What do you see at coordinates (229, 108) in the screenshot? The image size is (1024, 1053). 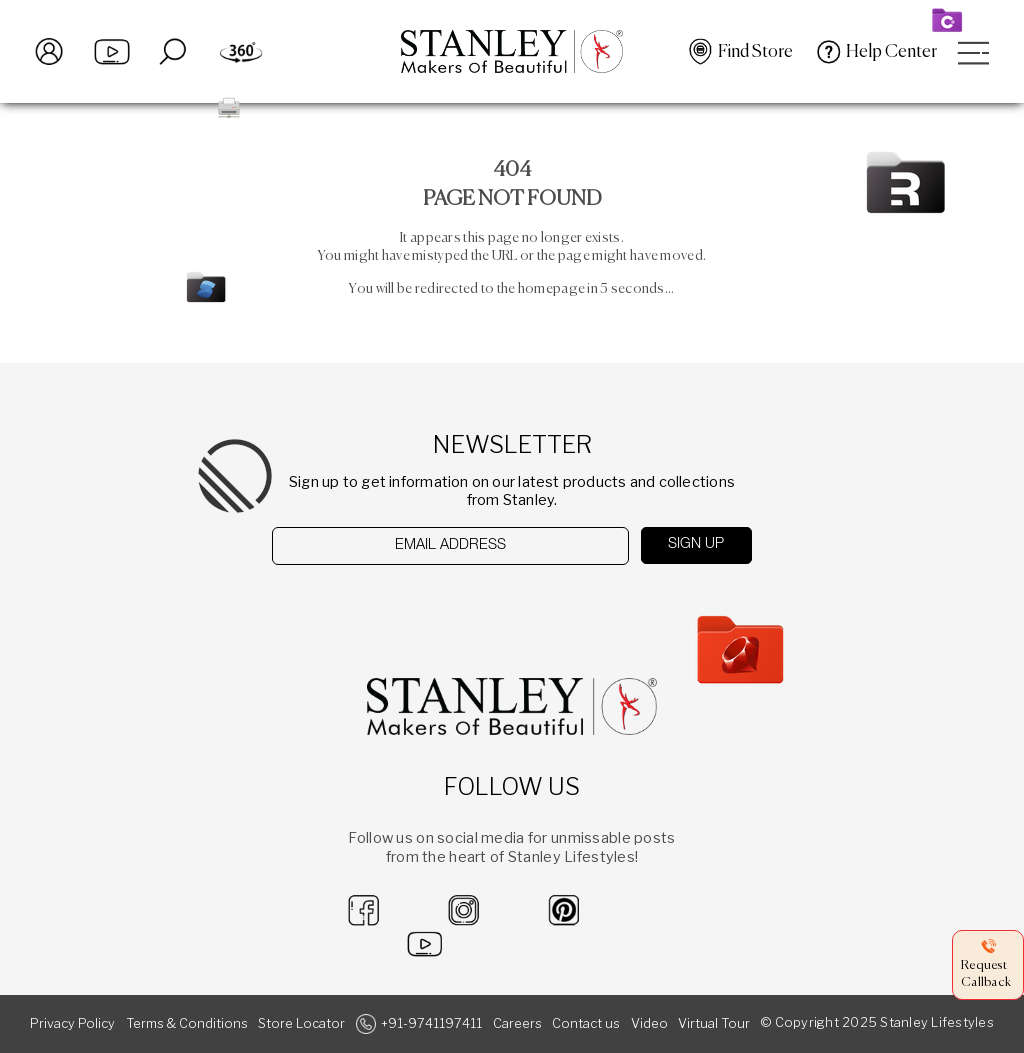 I see `connect to a network printer` at bounding box center [229, 108].